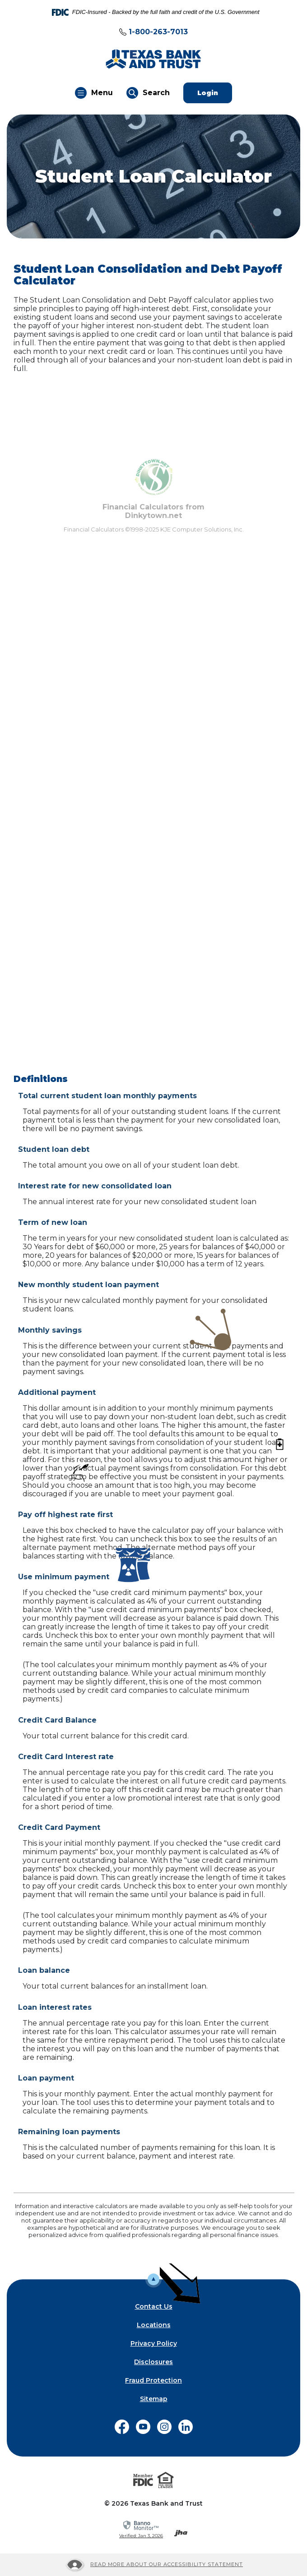  I want to click on move object to bottom-right corner, so click(180, 2283).